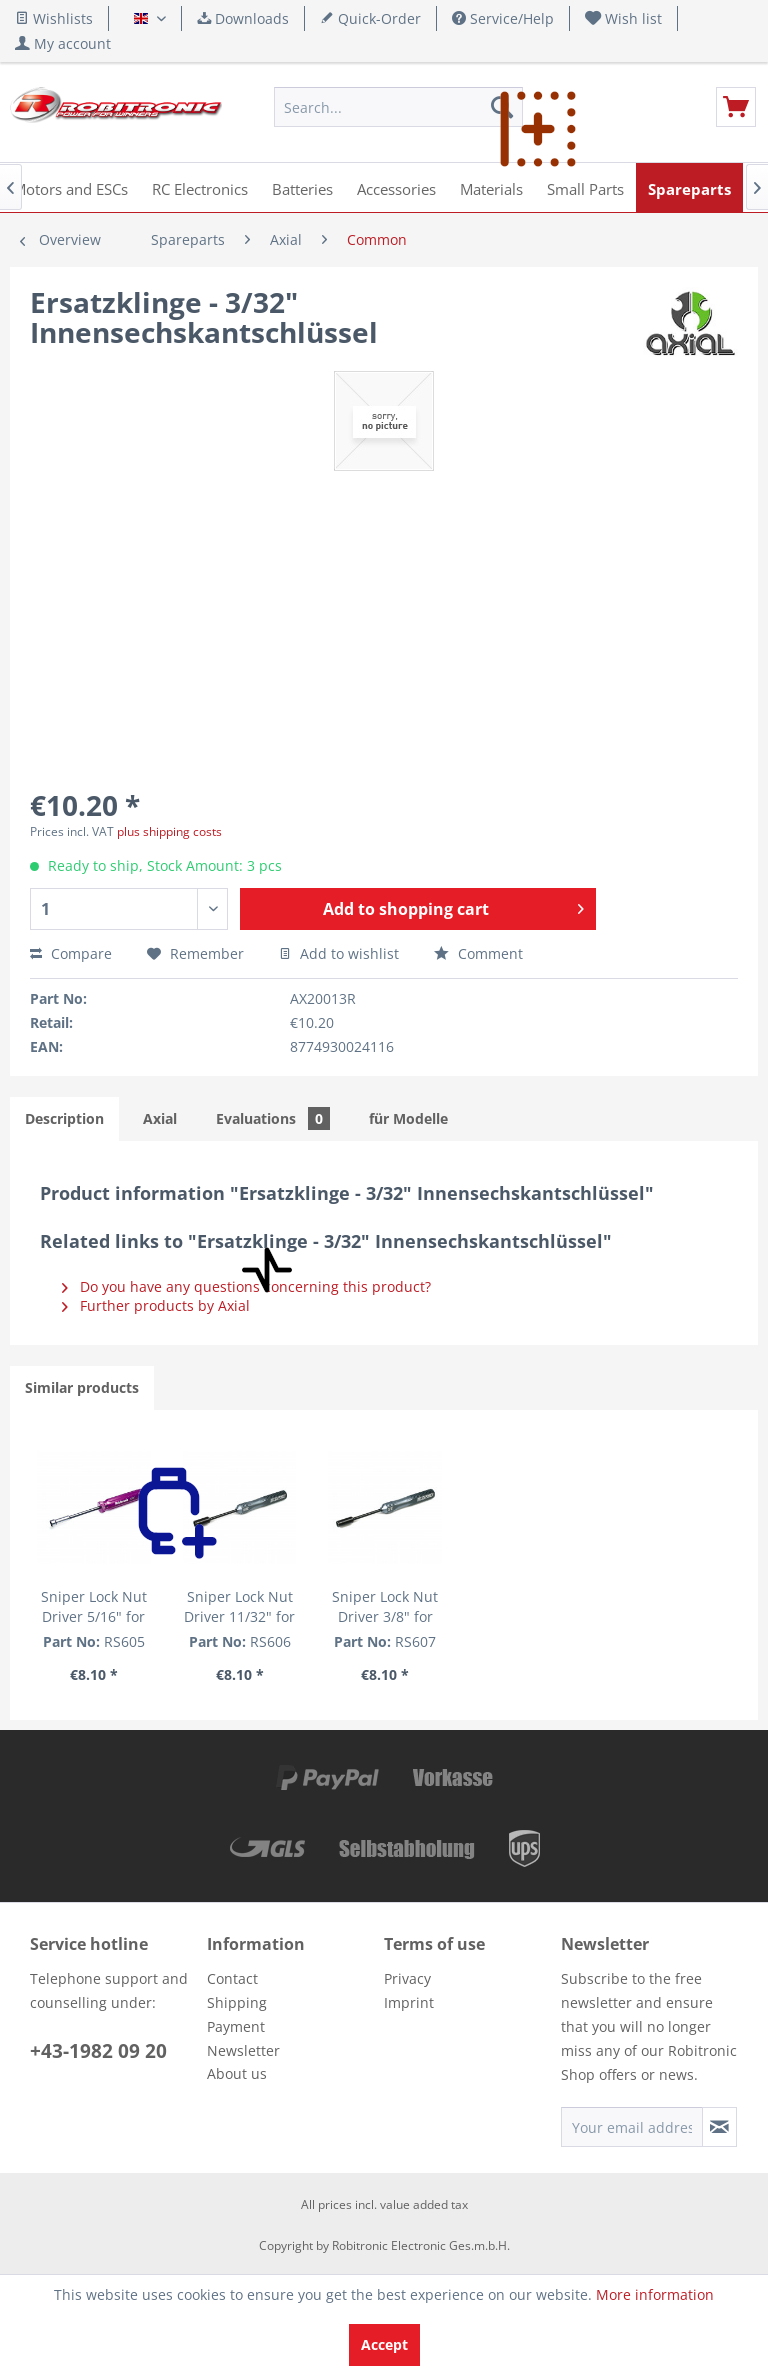 This screenshot has height=2376, width=768. I want to click on add a new smartwatch device, so click(169, 1511).